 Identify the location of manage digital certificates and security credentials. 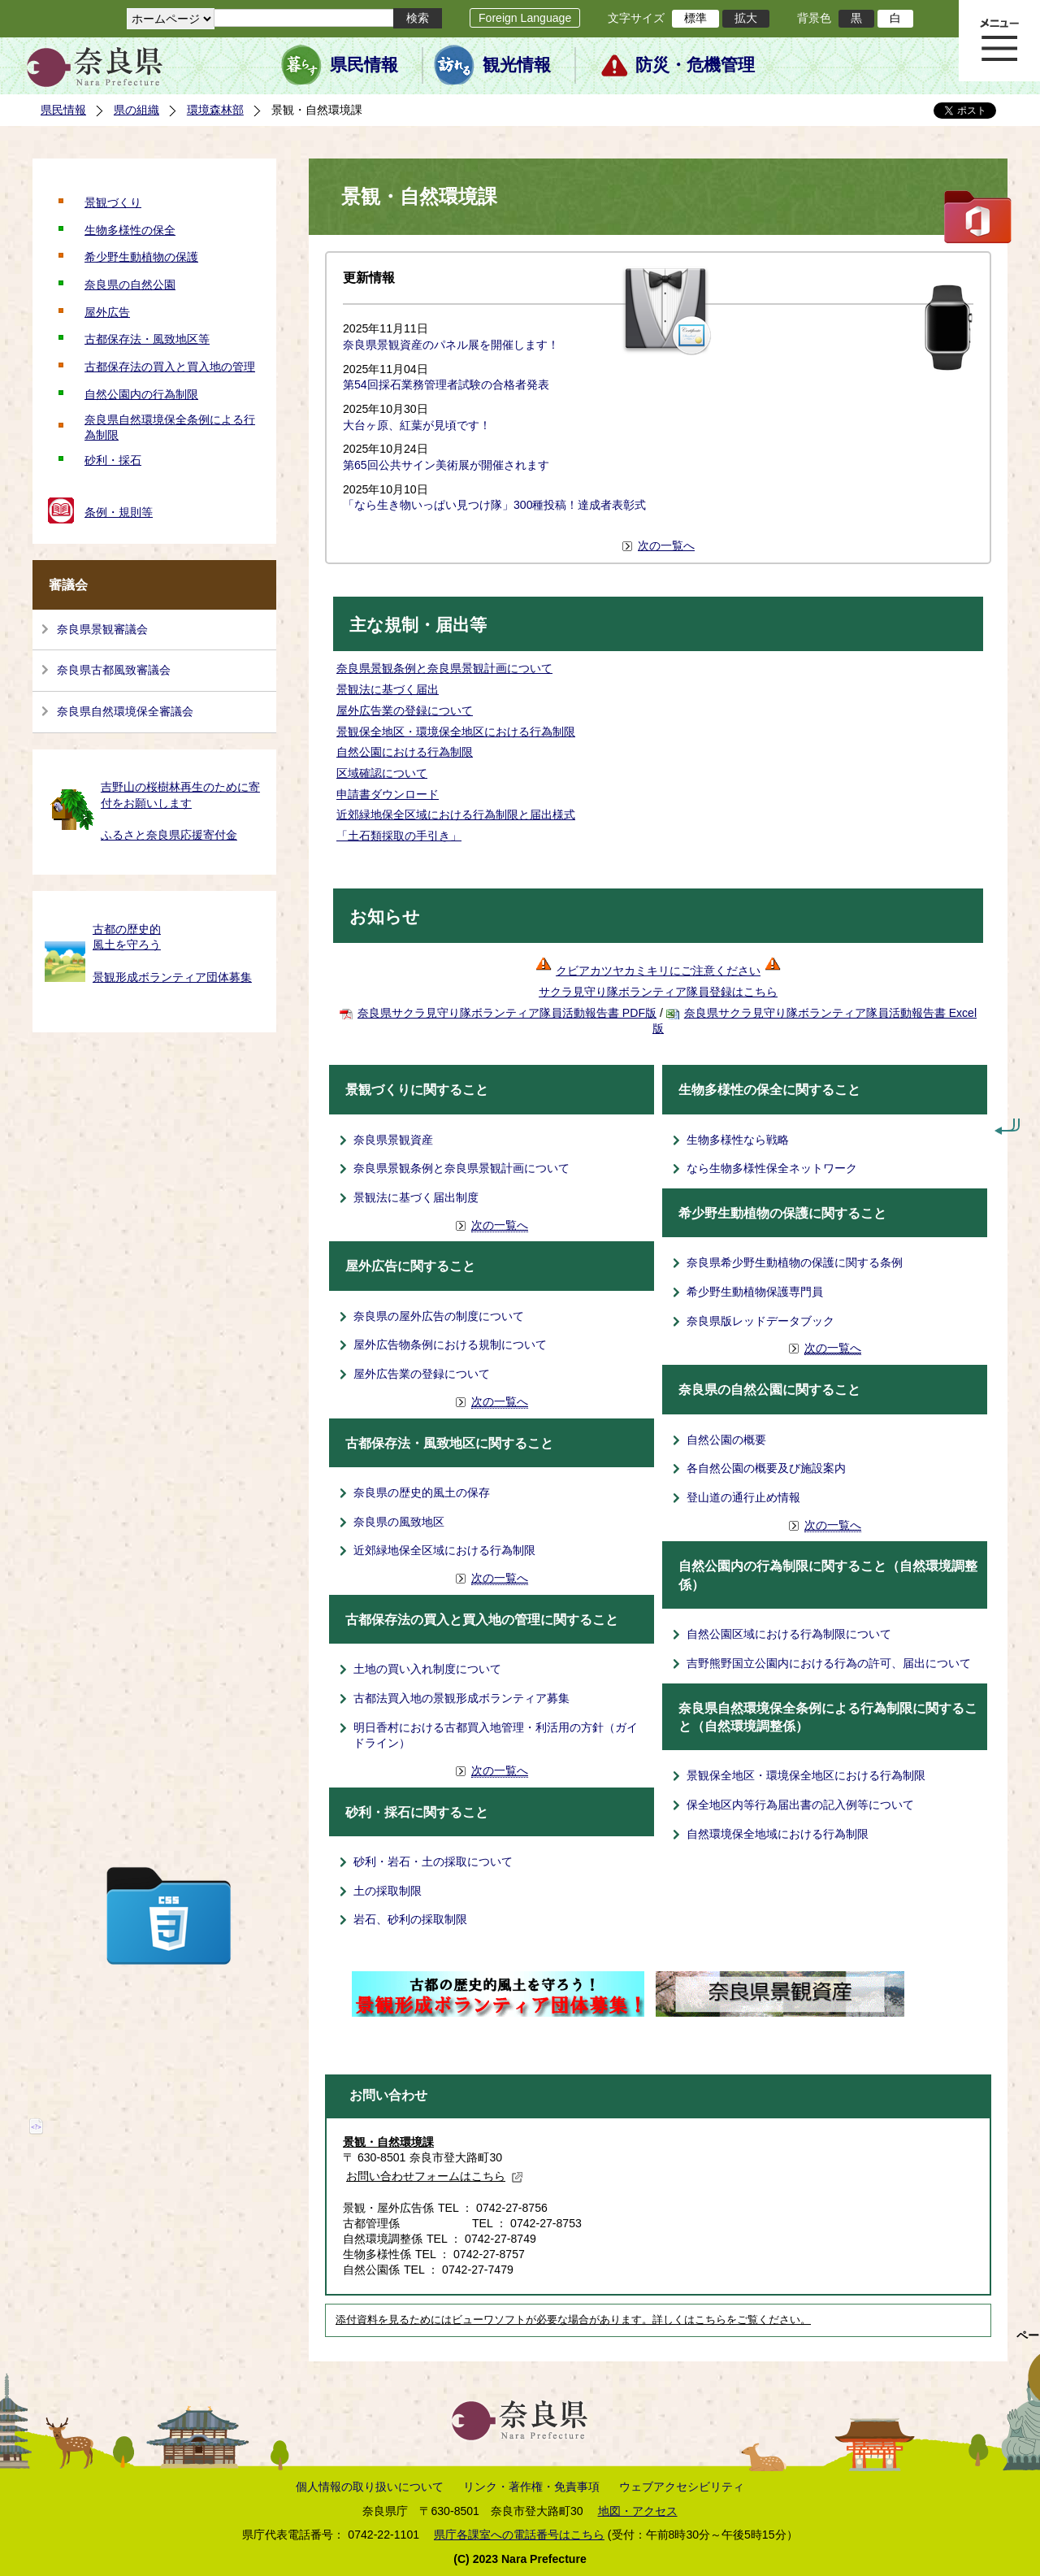
(665, 311).